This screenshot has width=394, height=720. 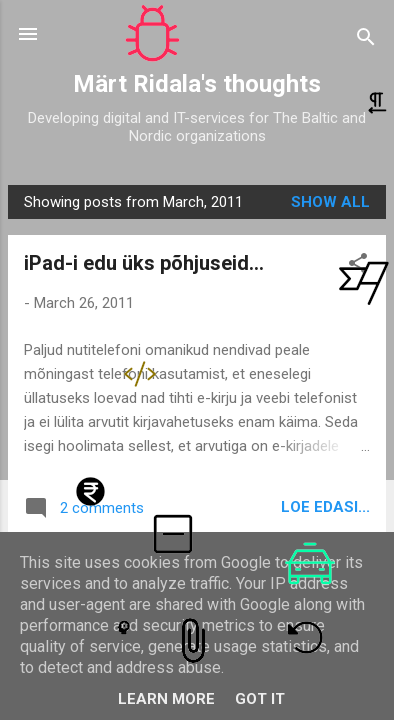 What do you see at coordinates (363, 281) in the screenshot?
I see `flag or mark an item for follow-up` at bounding box center [363, 281].